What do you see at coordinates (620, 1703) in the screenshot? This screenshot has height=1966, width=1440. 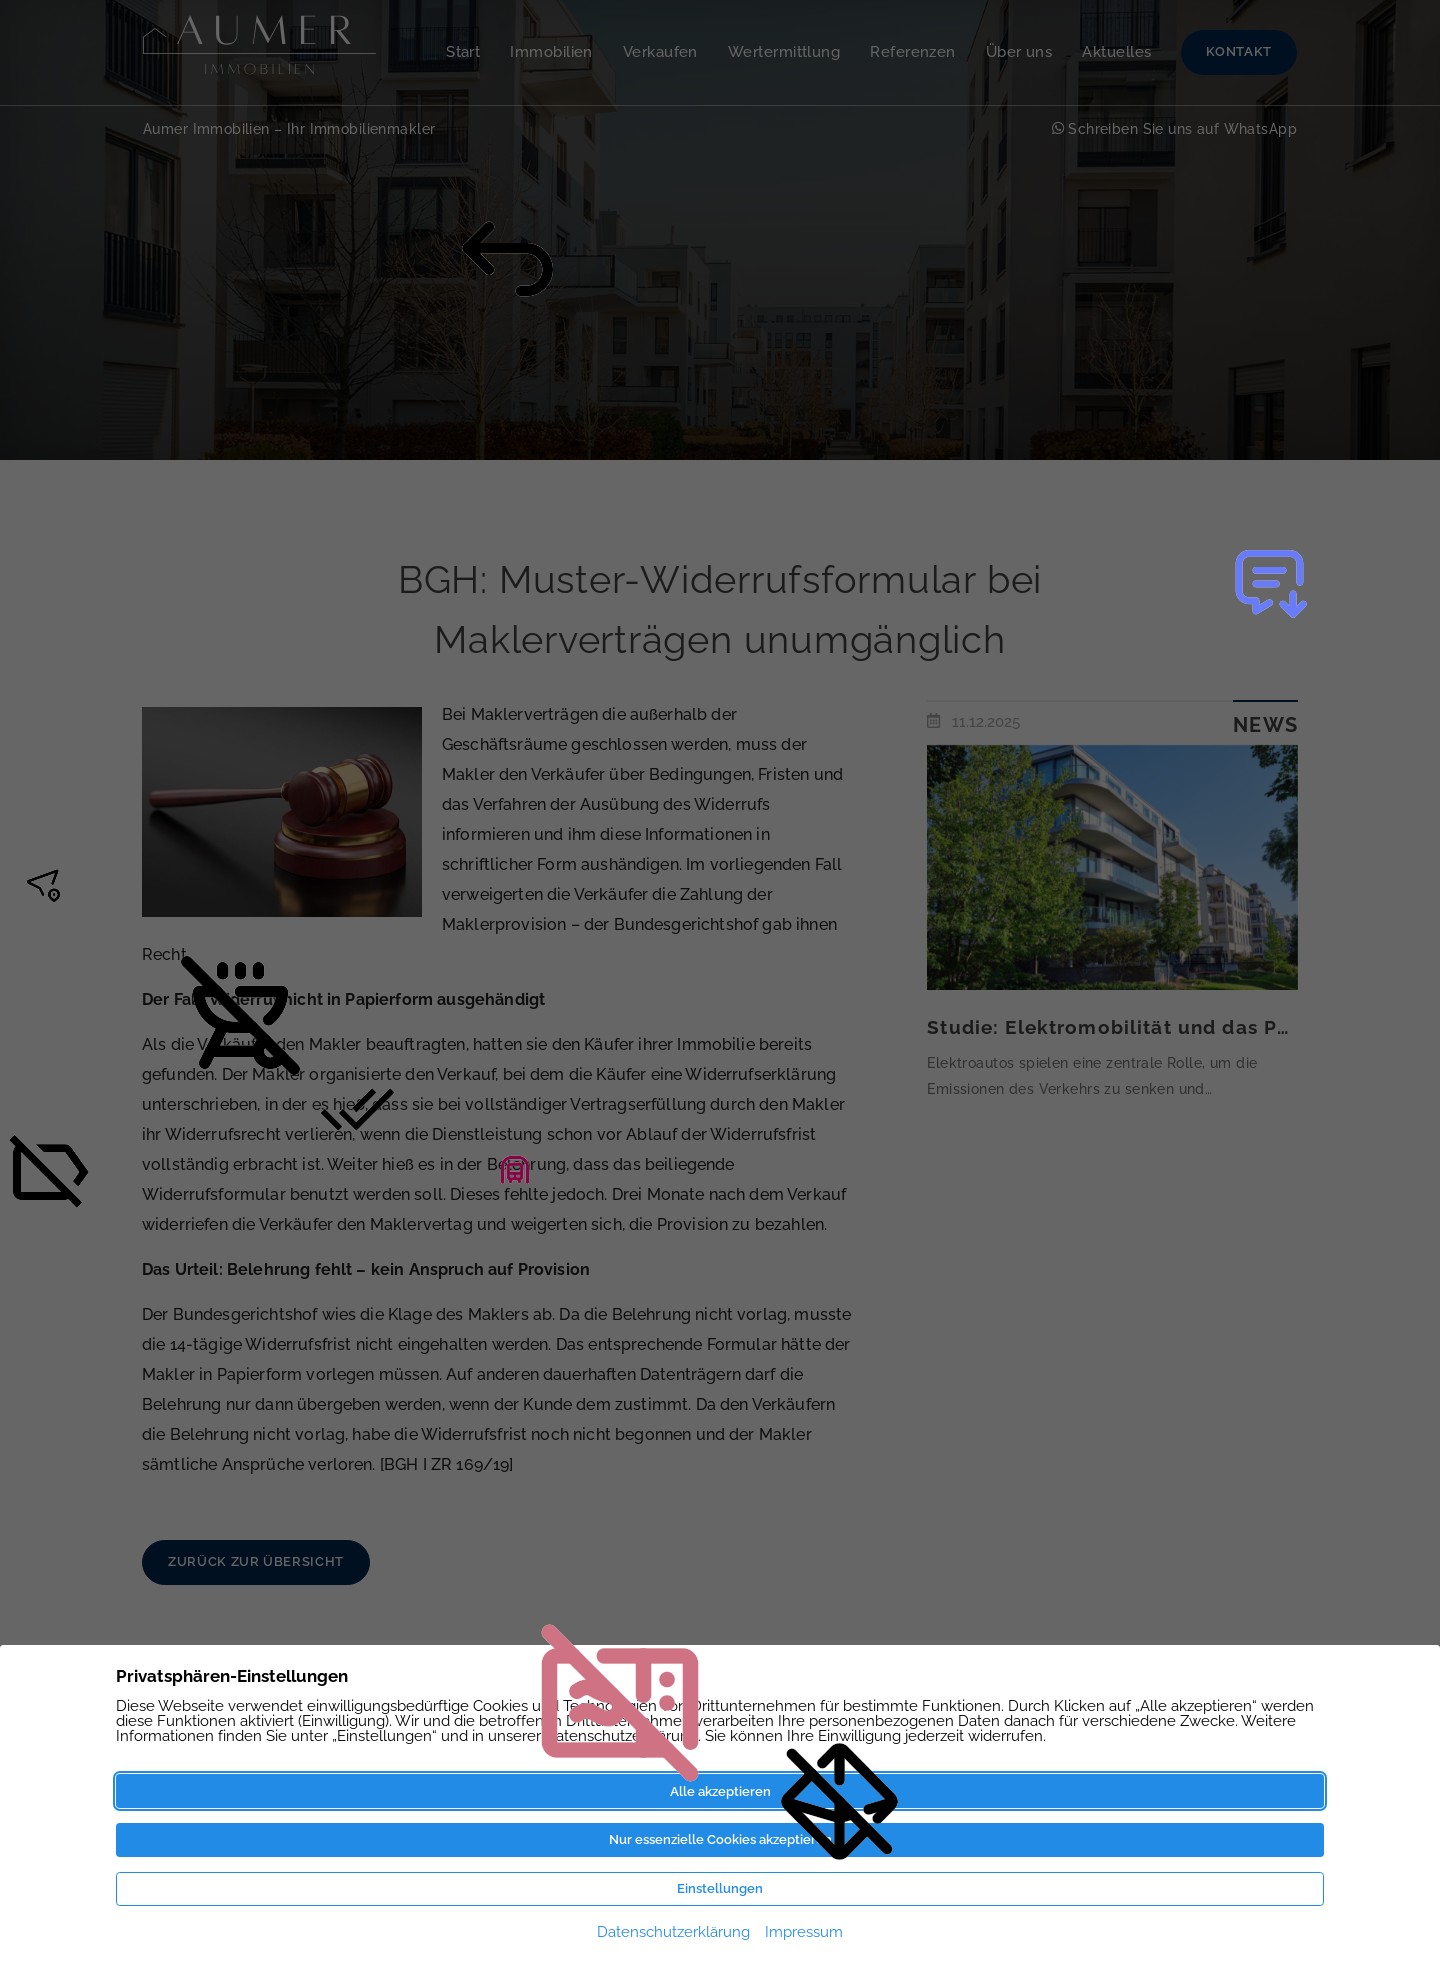 I see `microwave is currently disabled or off` at bounding box center [620, 1703].